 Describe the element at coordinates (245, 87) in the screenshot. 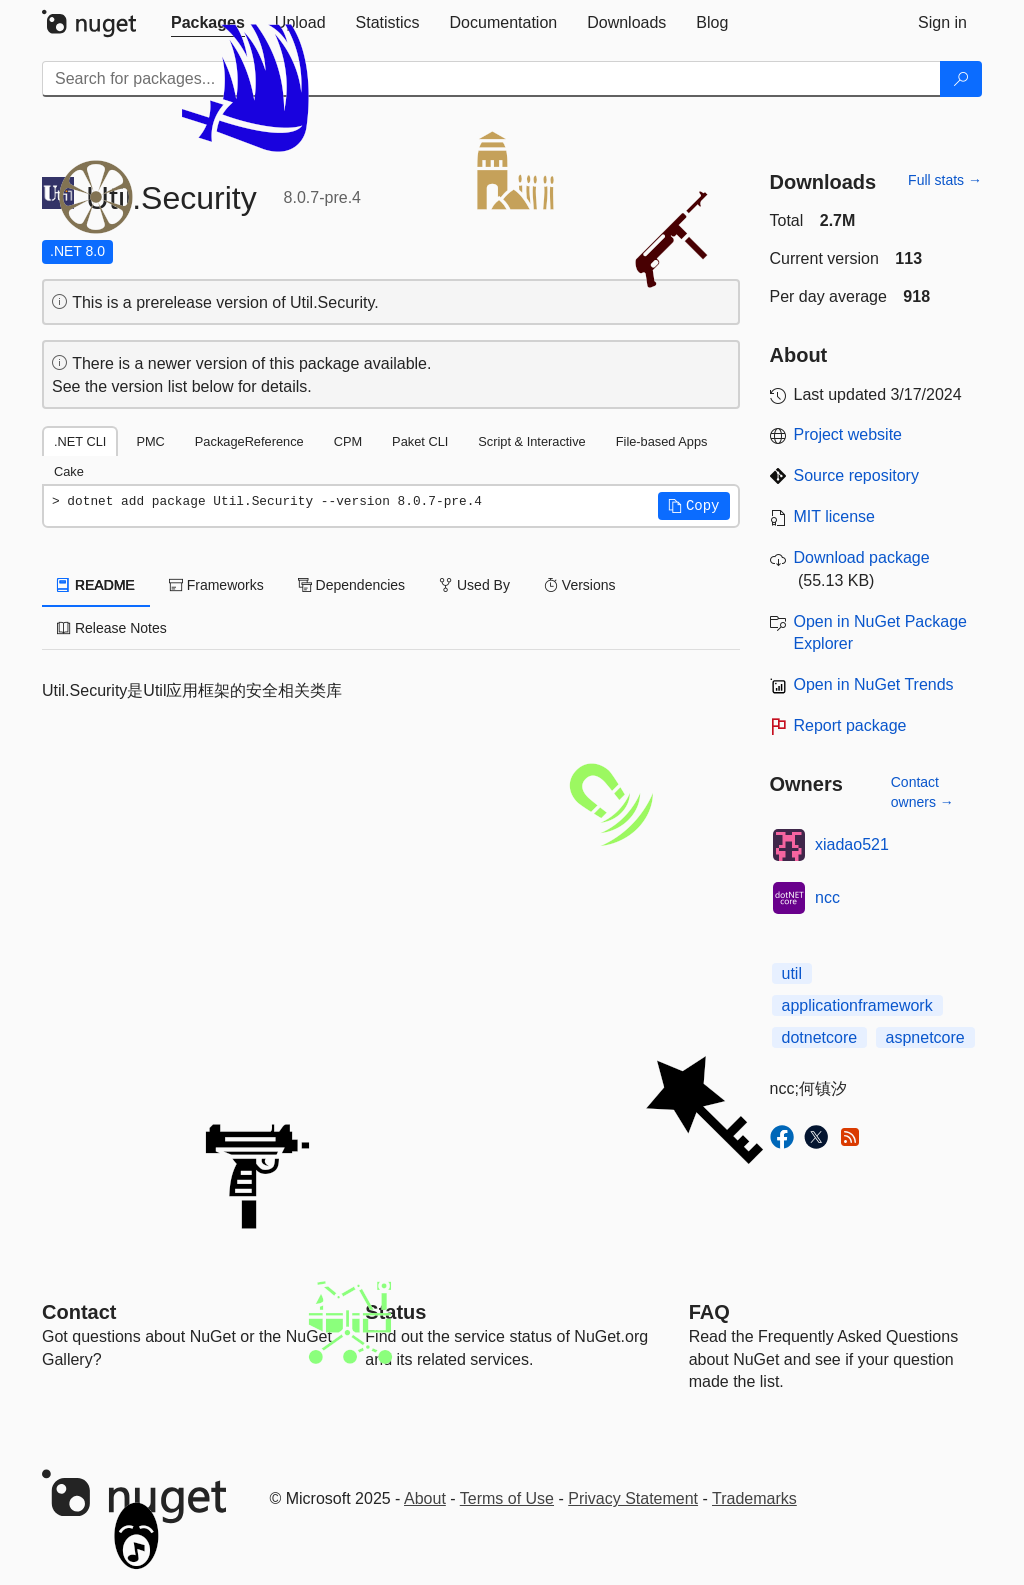

I see `perform a slash attack in combat` at that location.